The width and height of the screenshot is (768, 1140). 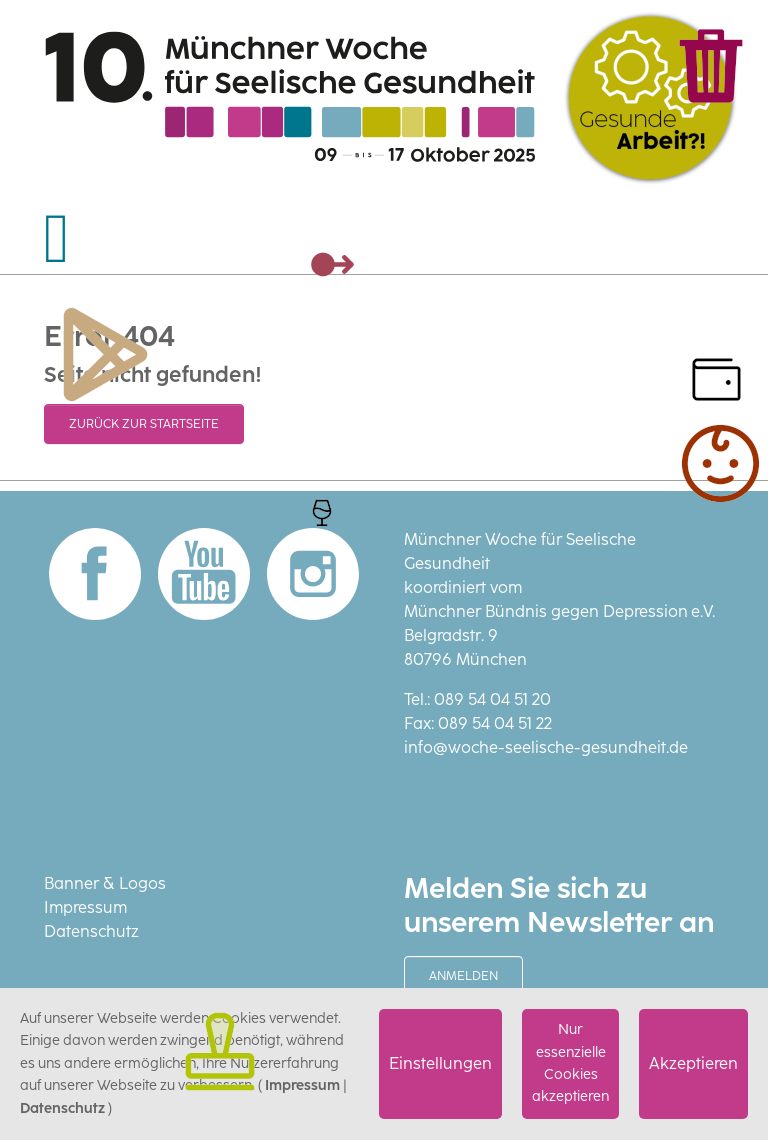 I want to click on access your wallet or payment methods, so click(x=715, y=381).